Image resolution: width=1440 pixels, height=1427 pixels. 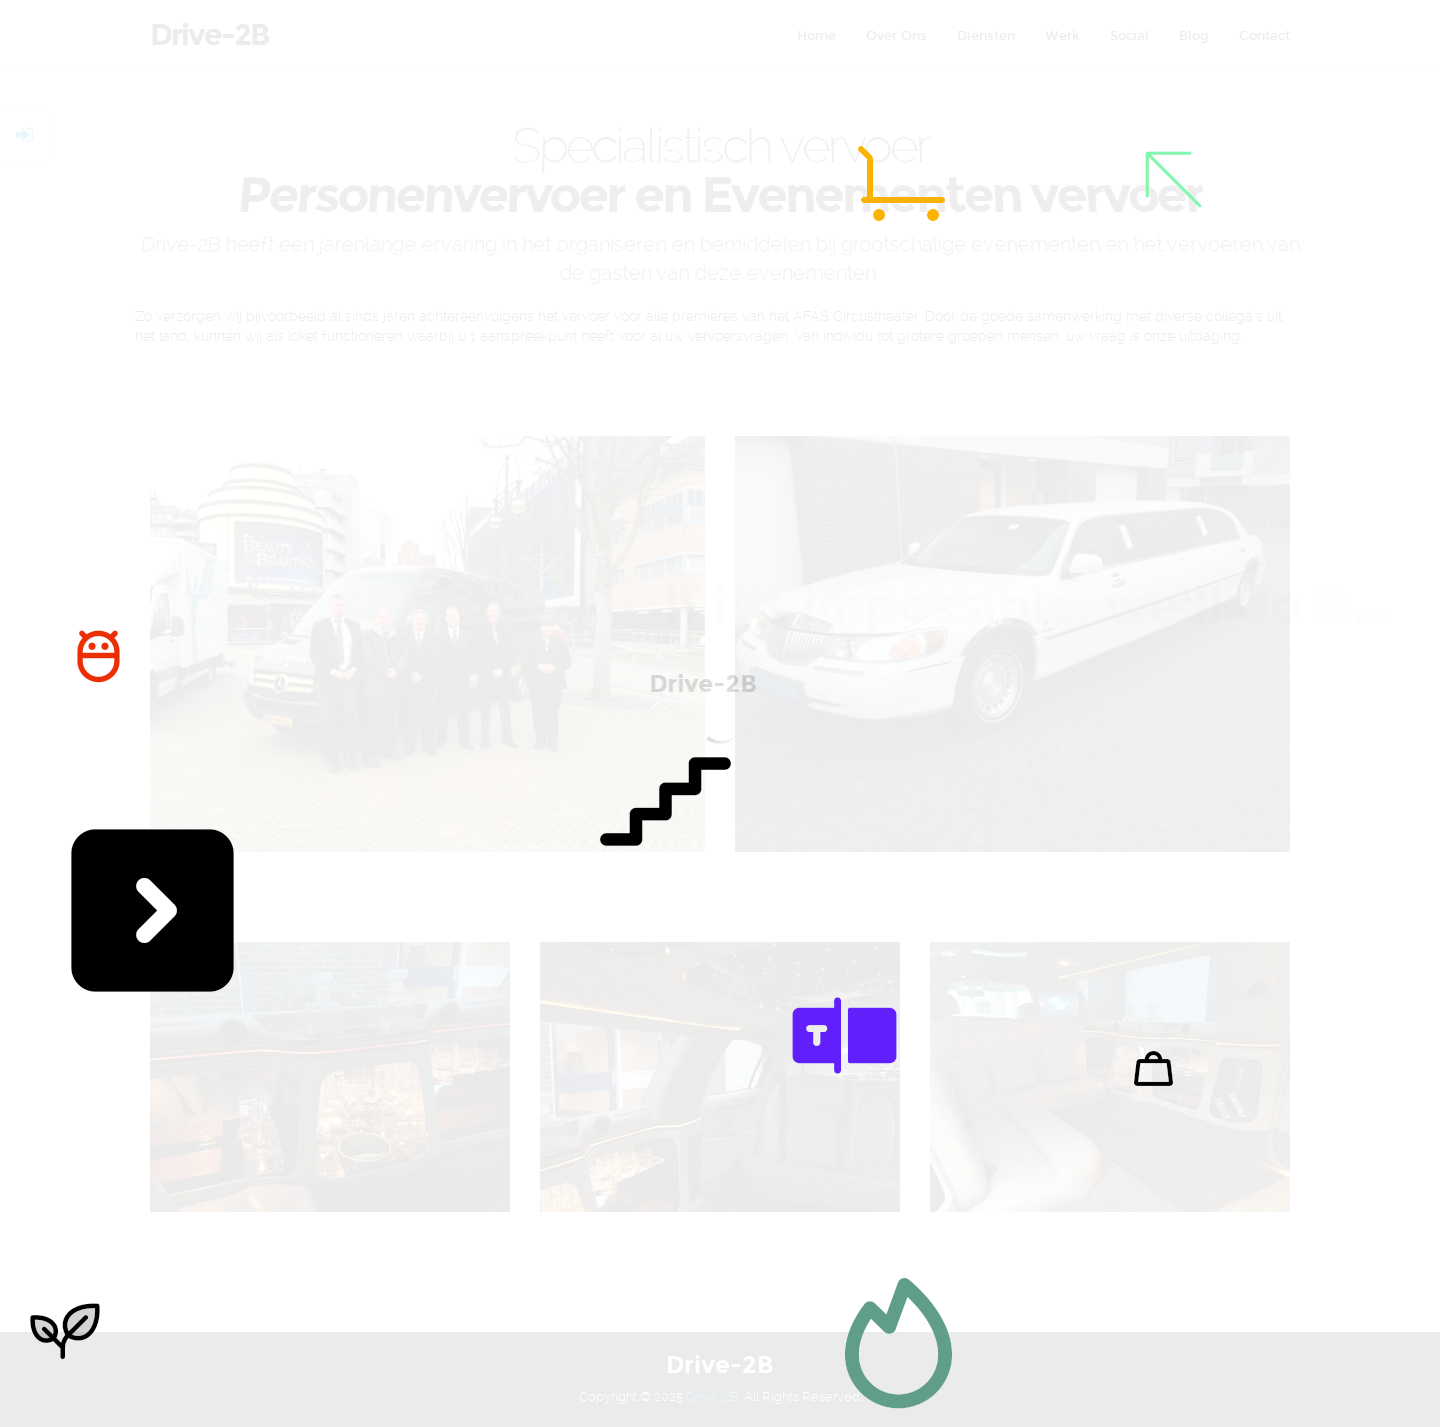 What do you see at coordinates (152, 910) in the screenshot?
I see `navigate to the next item or screen` at bounding box center [152, 910].